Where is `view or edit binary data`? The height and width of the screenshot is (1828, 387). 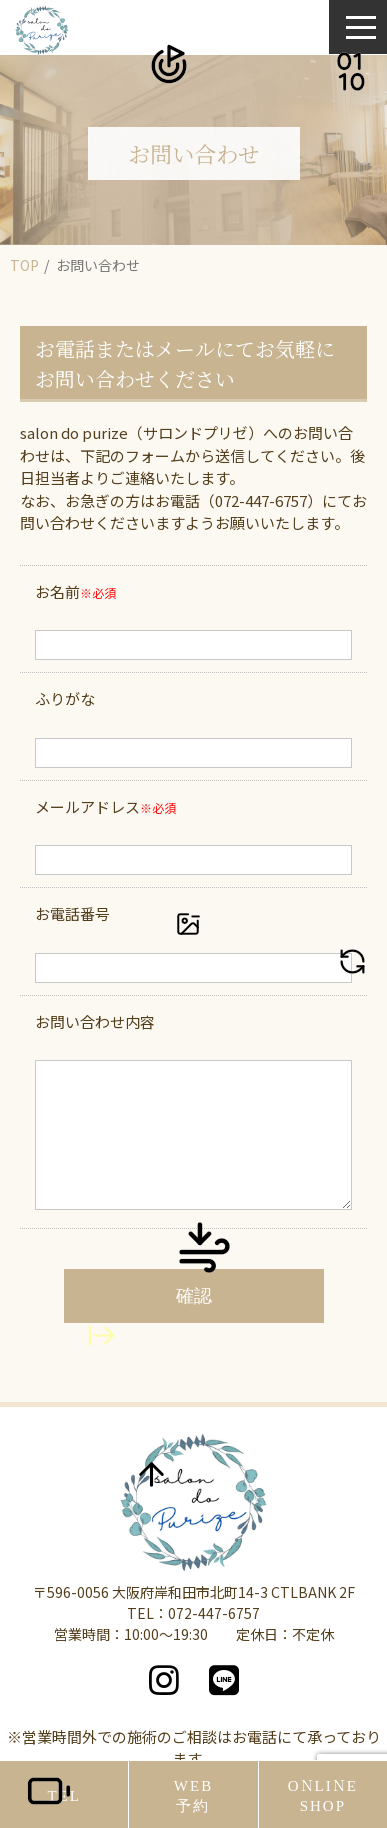 view or edit binary data is located at coordinates (350, 71).